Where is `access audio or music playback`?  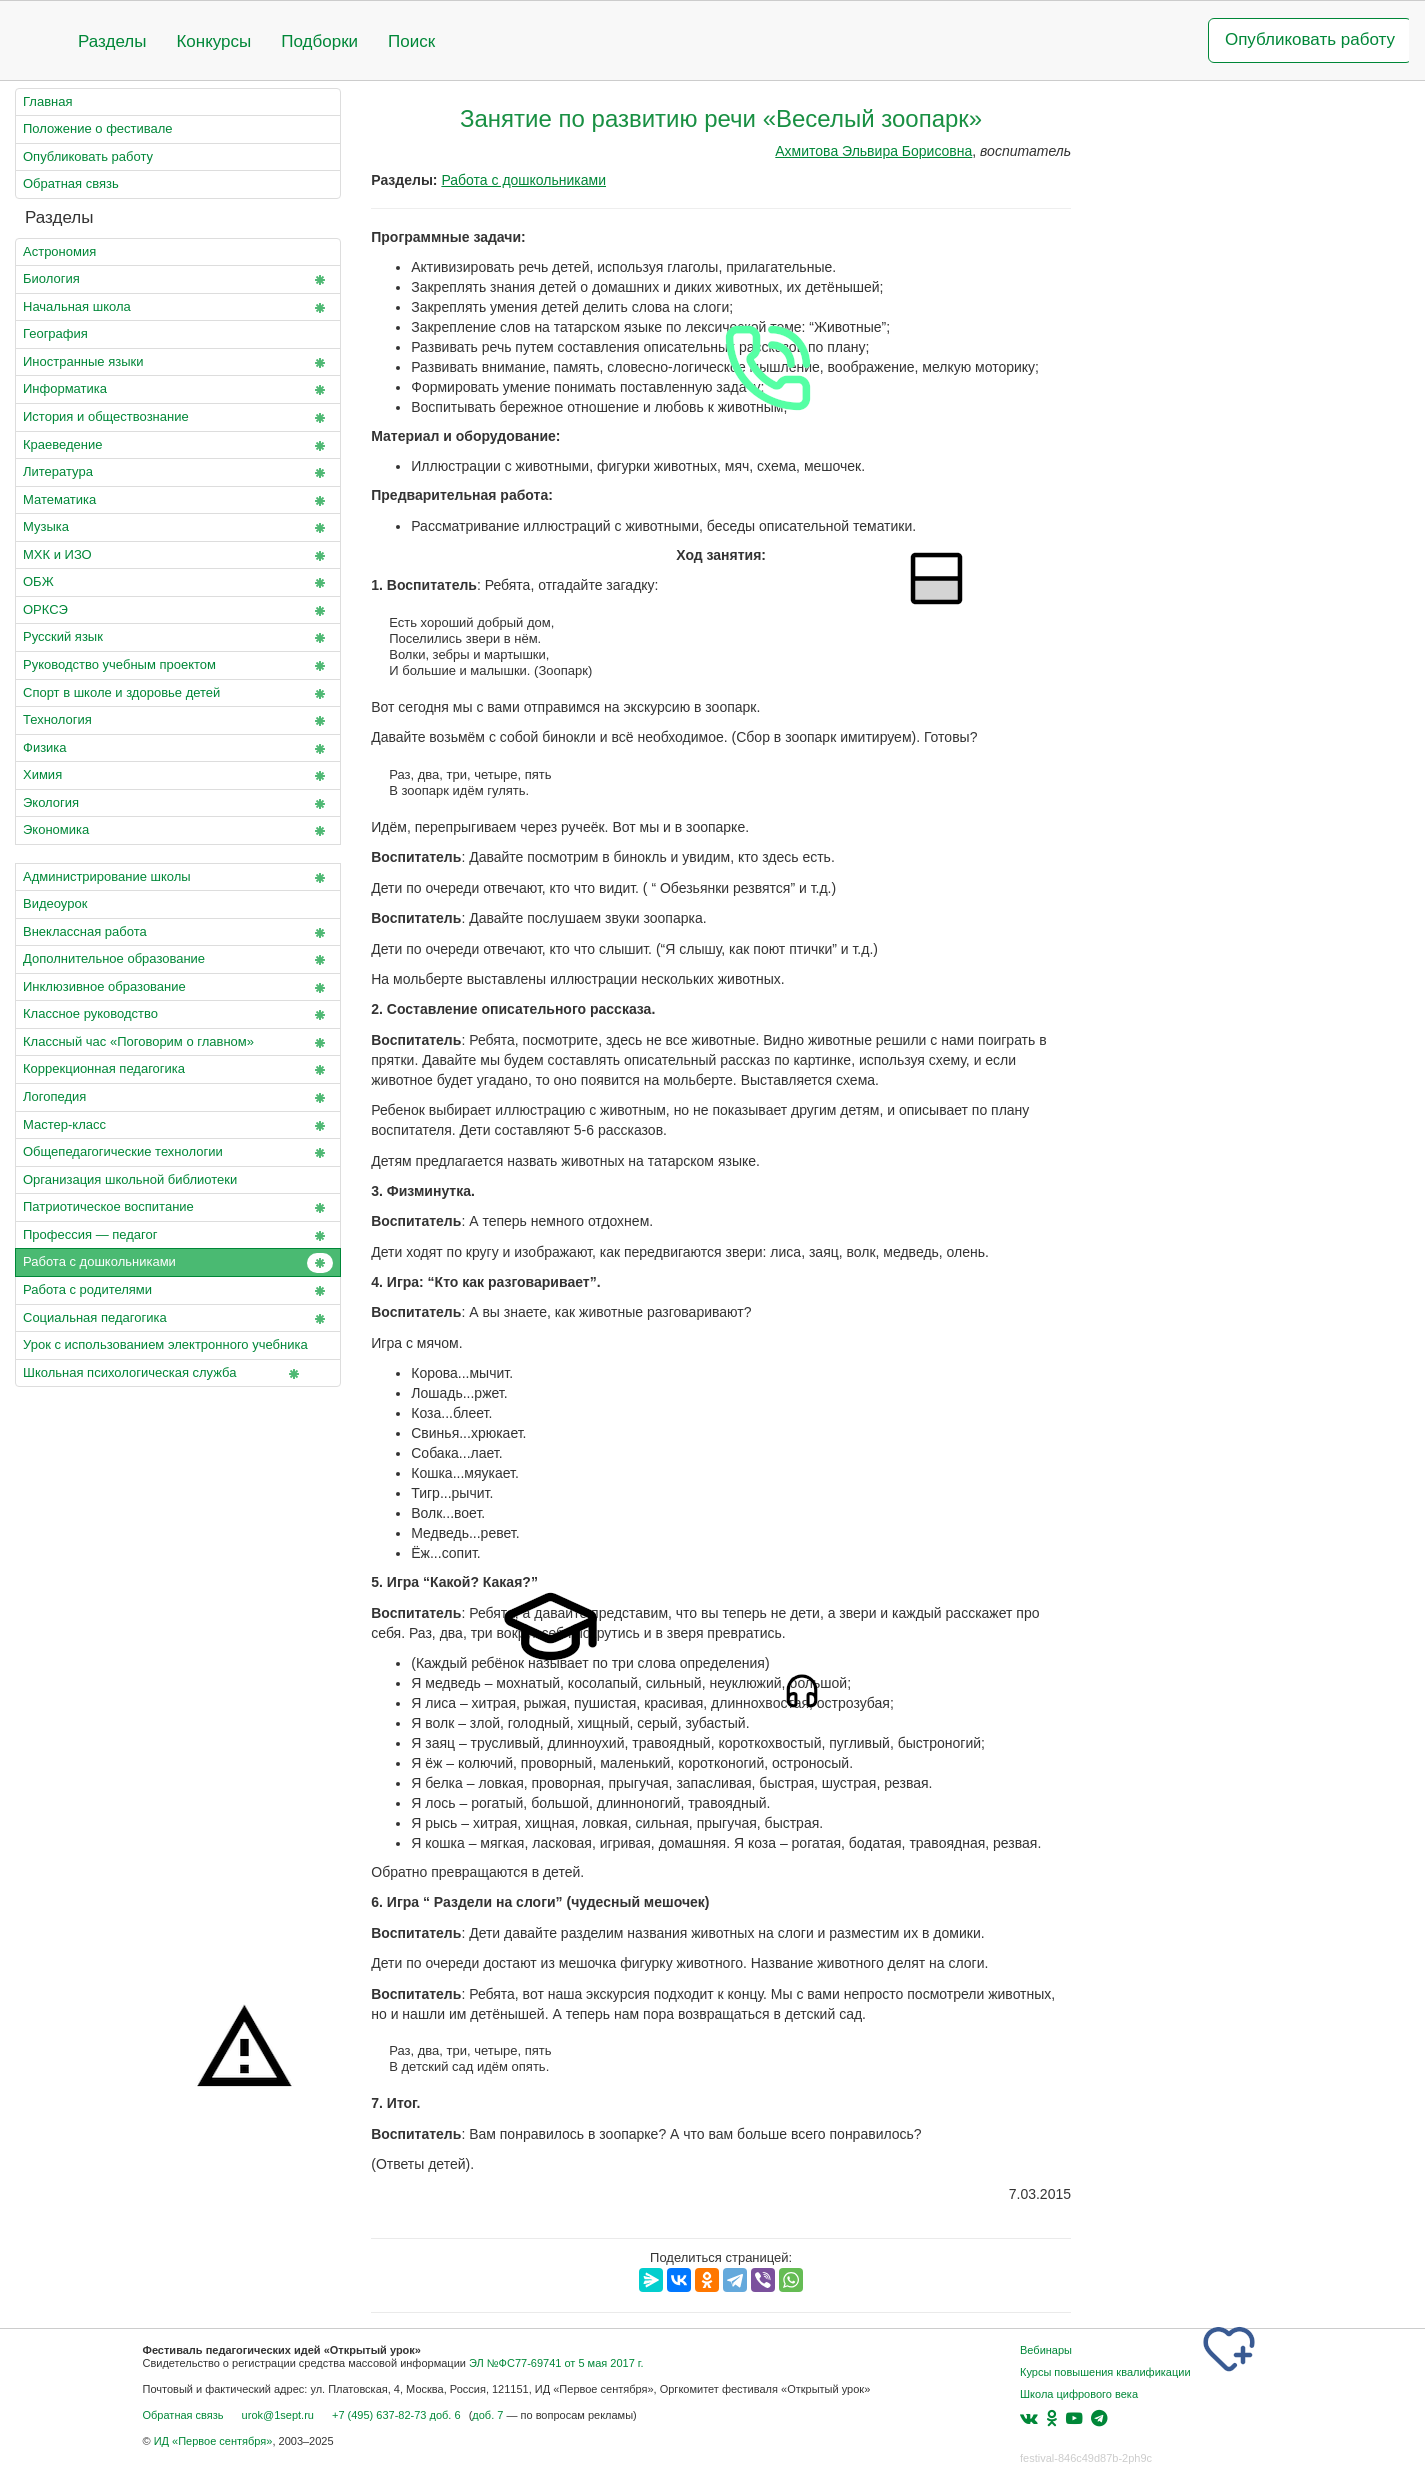
access audio or music playback is located at coordinates (802, 1692).